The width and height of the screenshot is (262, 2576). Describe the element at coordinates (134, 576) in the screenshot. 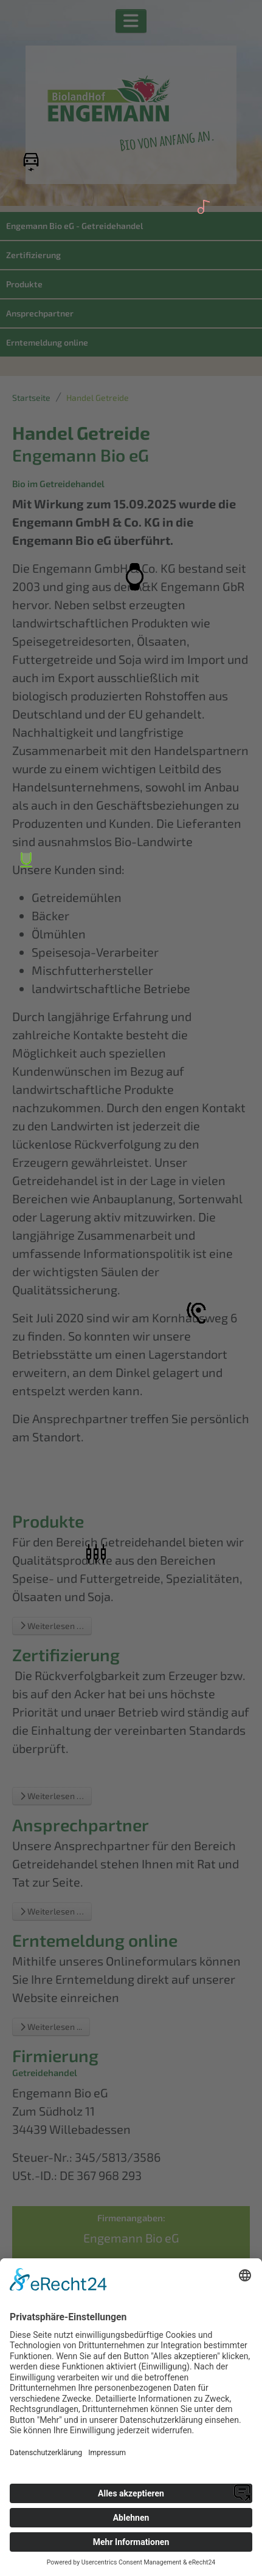

I see `access smartwatch settings or pairing` at that location.